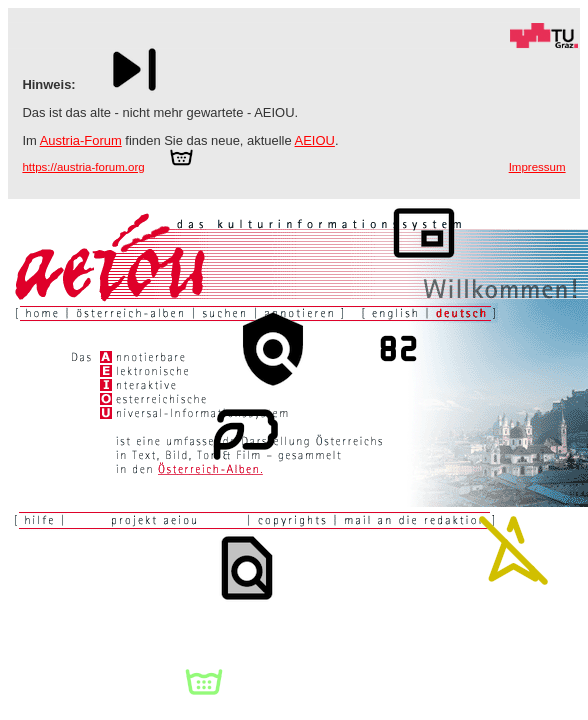  Describe the element at coordinates (513, 550) in the screenshot. I see `disable navigation or GPS tracking` at that location.